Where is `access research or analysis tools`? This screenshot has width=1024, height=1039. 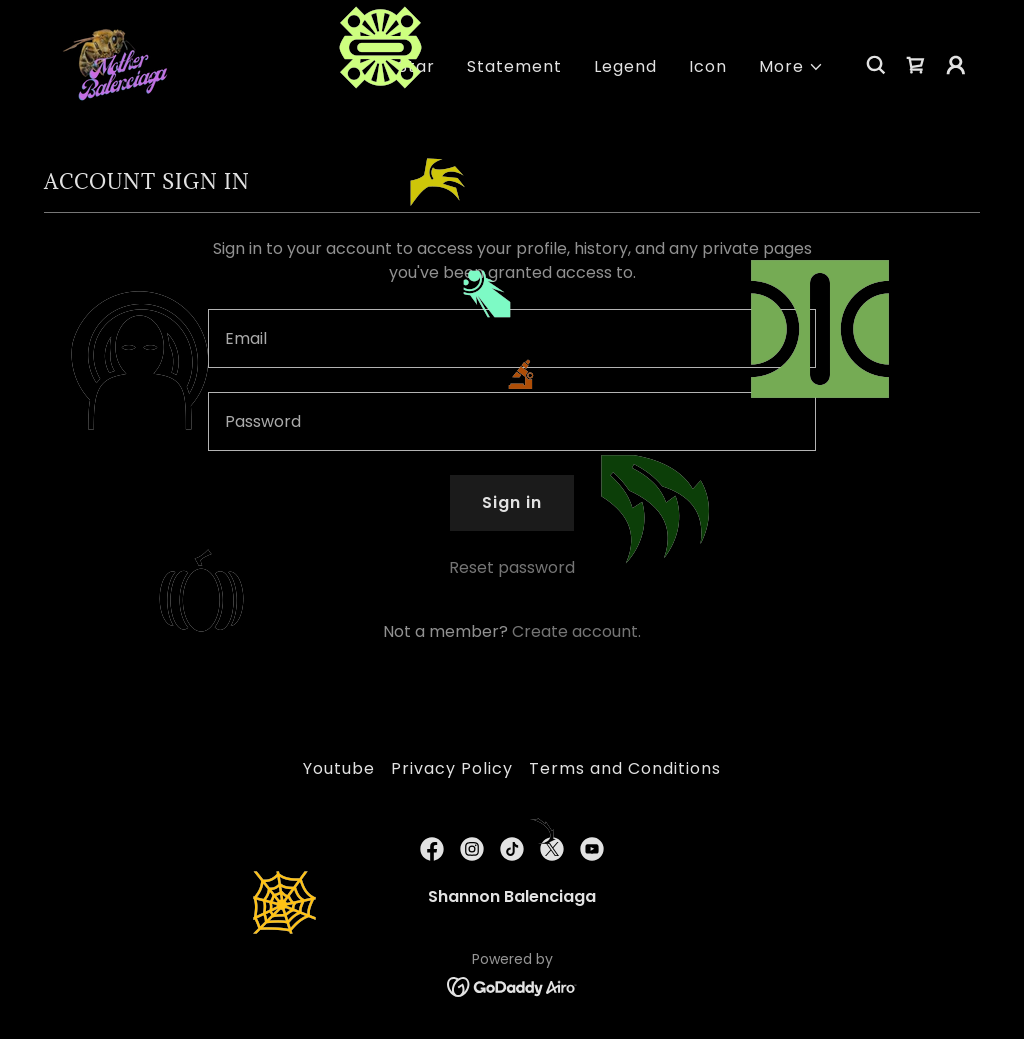
access research or analysis tools is located at coordinates (521, 374).